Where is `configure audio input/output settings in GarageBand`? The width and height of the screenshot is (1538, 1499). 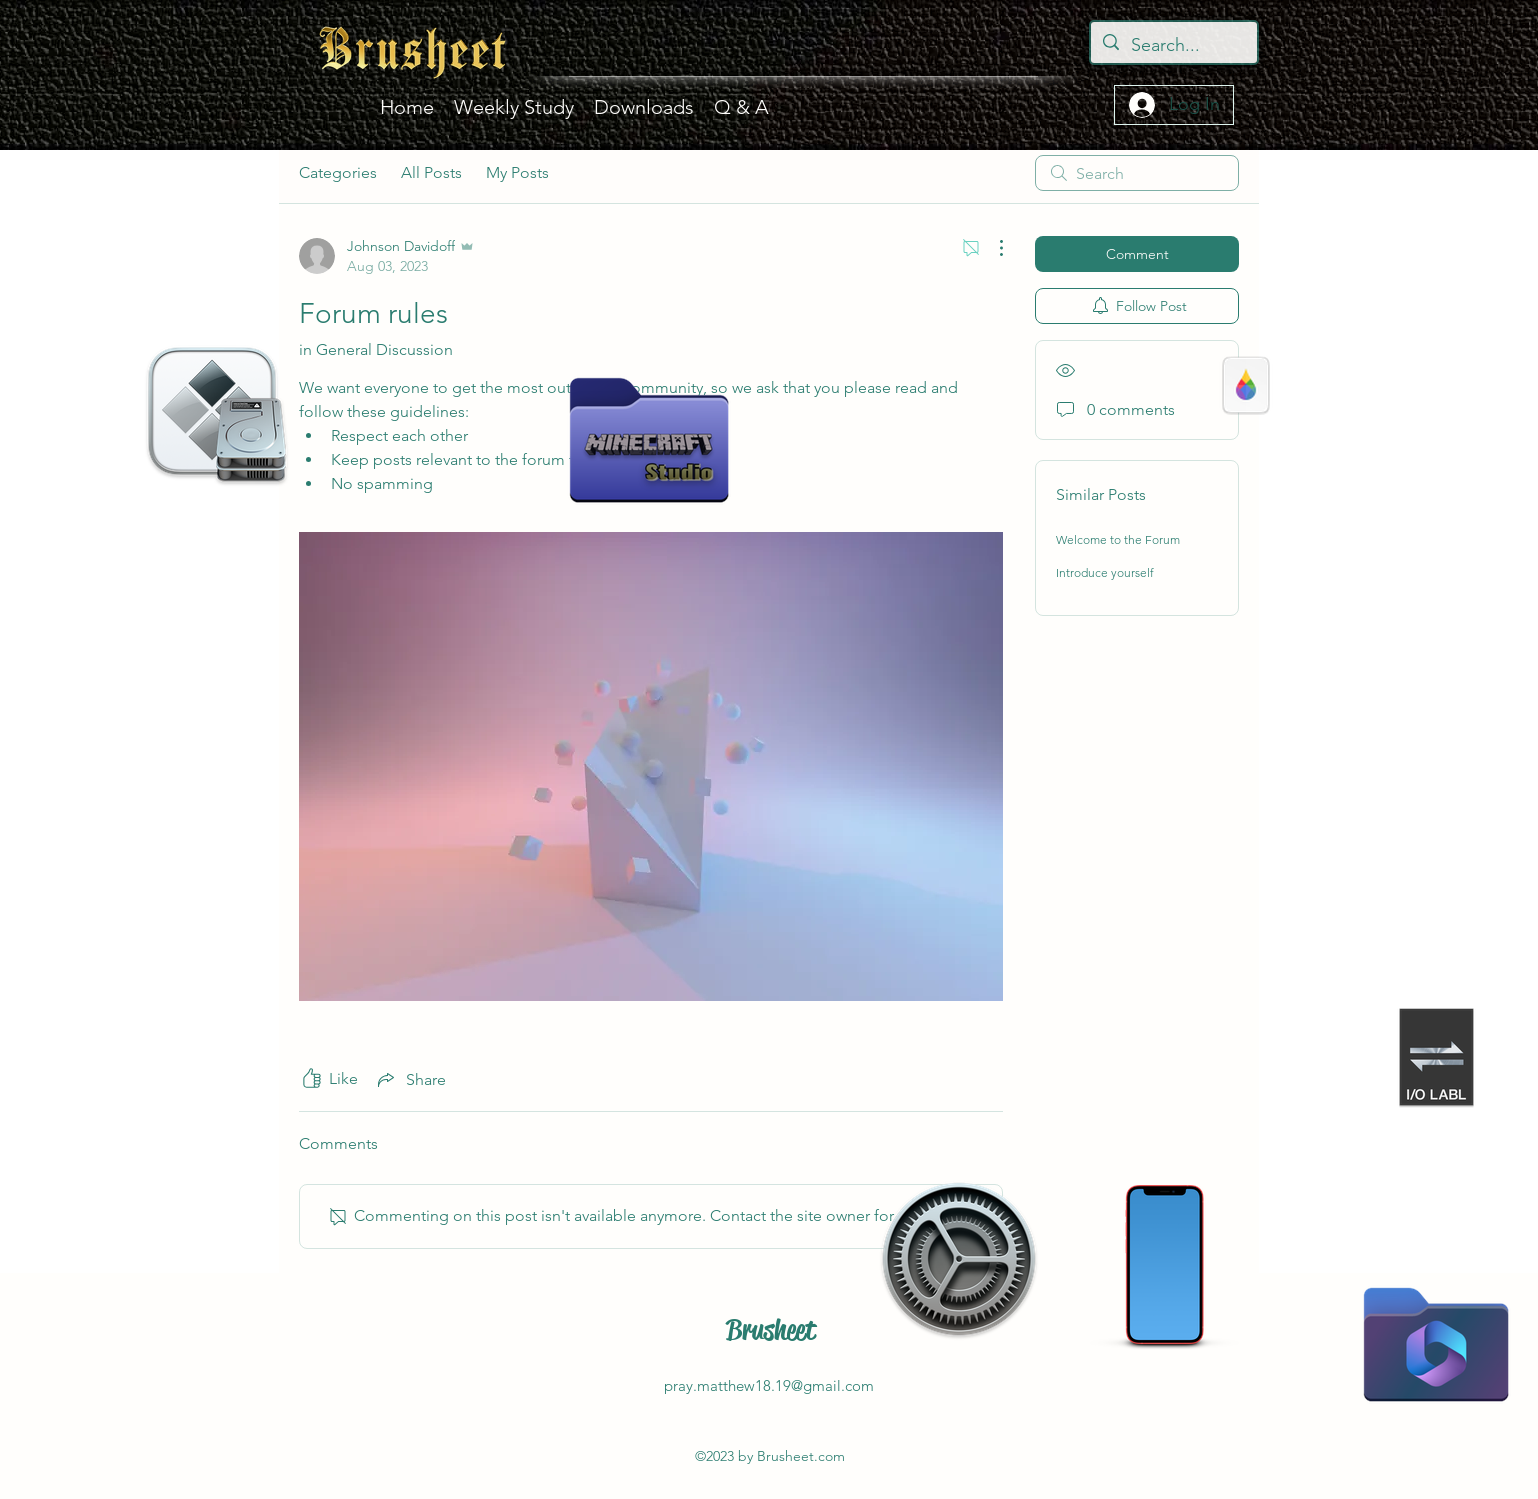 configure audio input/output settings in GarageBand is located at coordinates (1436, 1059).